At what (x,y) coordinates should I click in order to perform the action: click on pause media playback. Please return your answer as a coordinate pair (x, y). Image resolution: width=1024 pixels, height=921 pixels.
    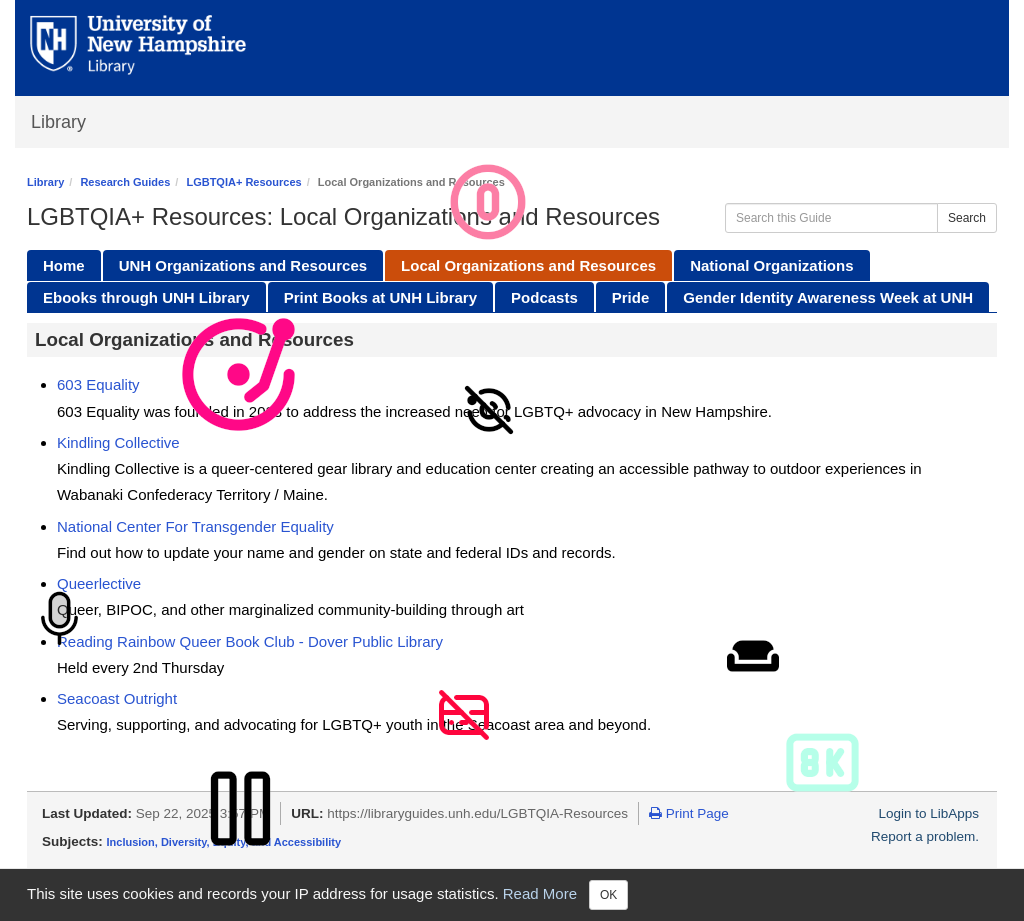
    Looking at the image, I should click on (240, 808).